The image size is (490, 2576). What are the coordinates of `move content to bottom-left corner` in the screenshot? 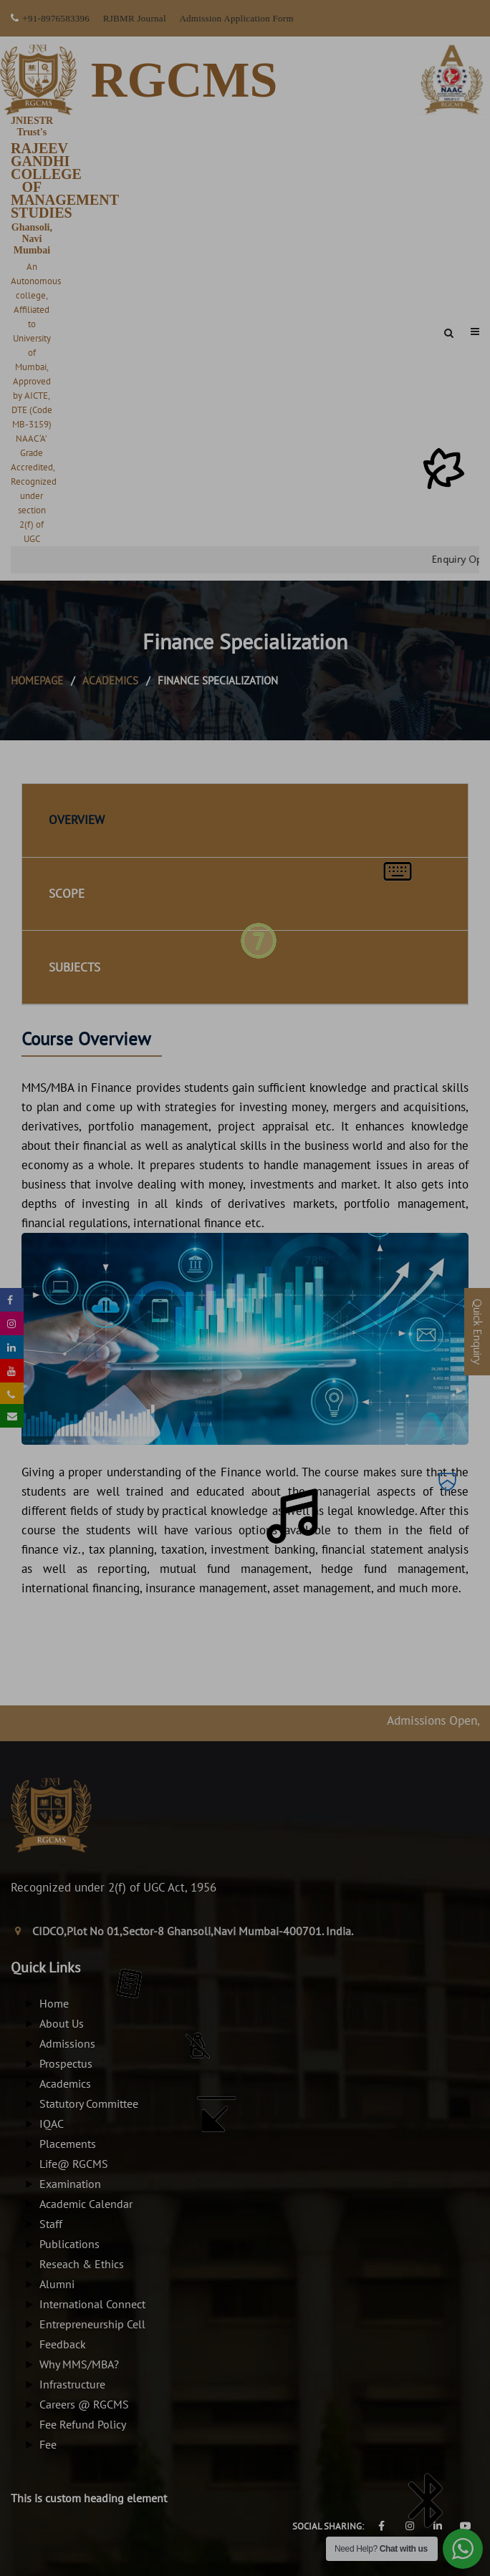 It's located at (215, 2114).